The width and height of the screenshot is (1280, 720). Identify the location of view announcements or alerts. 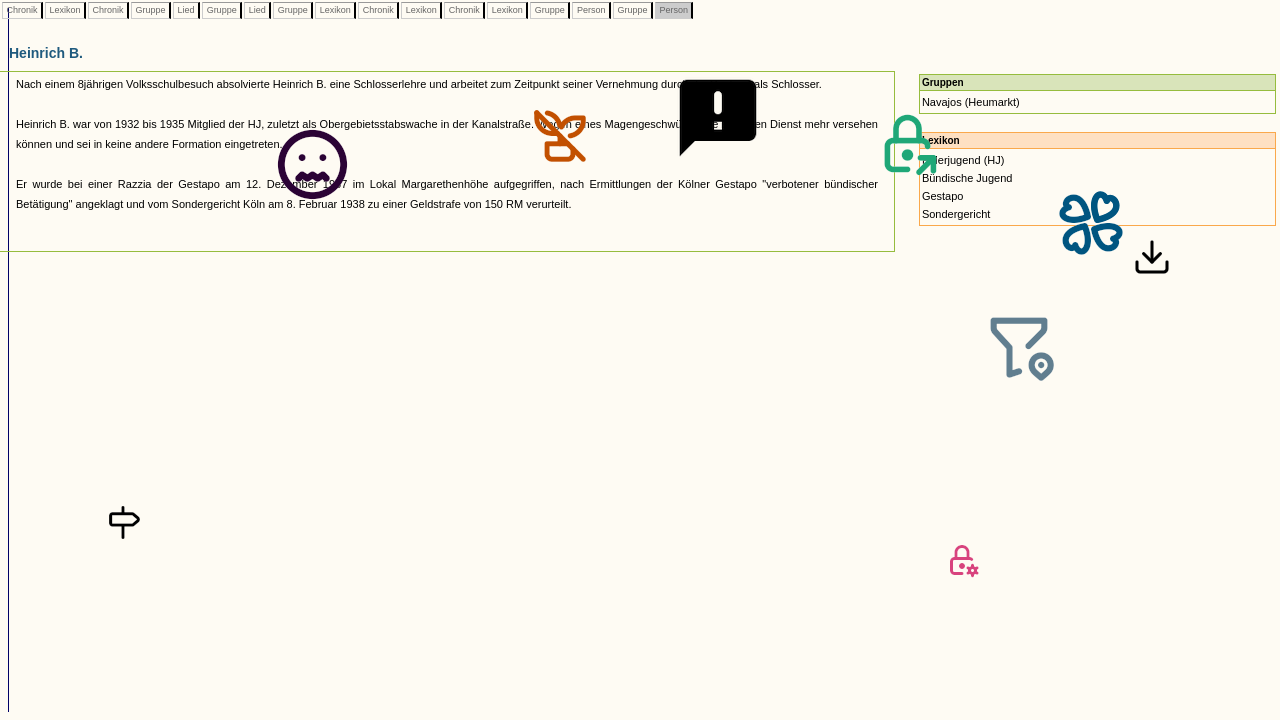
(718, 118).